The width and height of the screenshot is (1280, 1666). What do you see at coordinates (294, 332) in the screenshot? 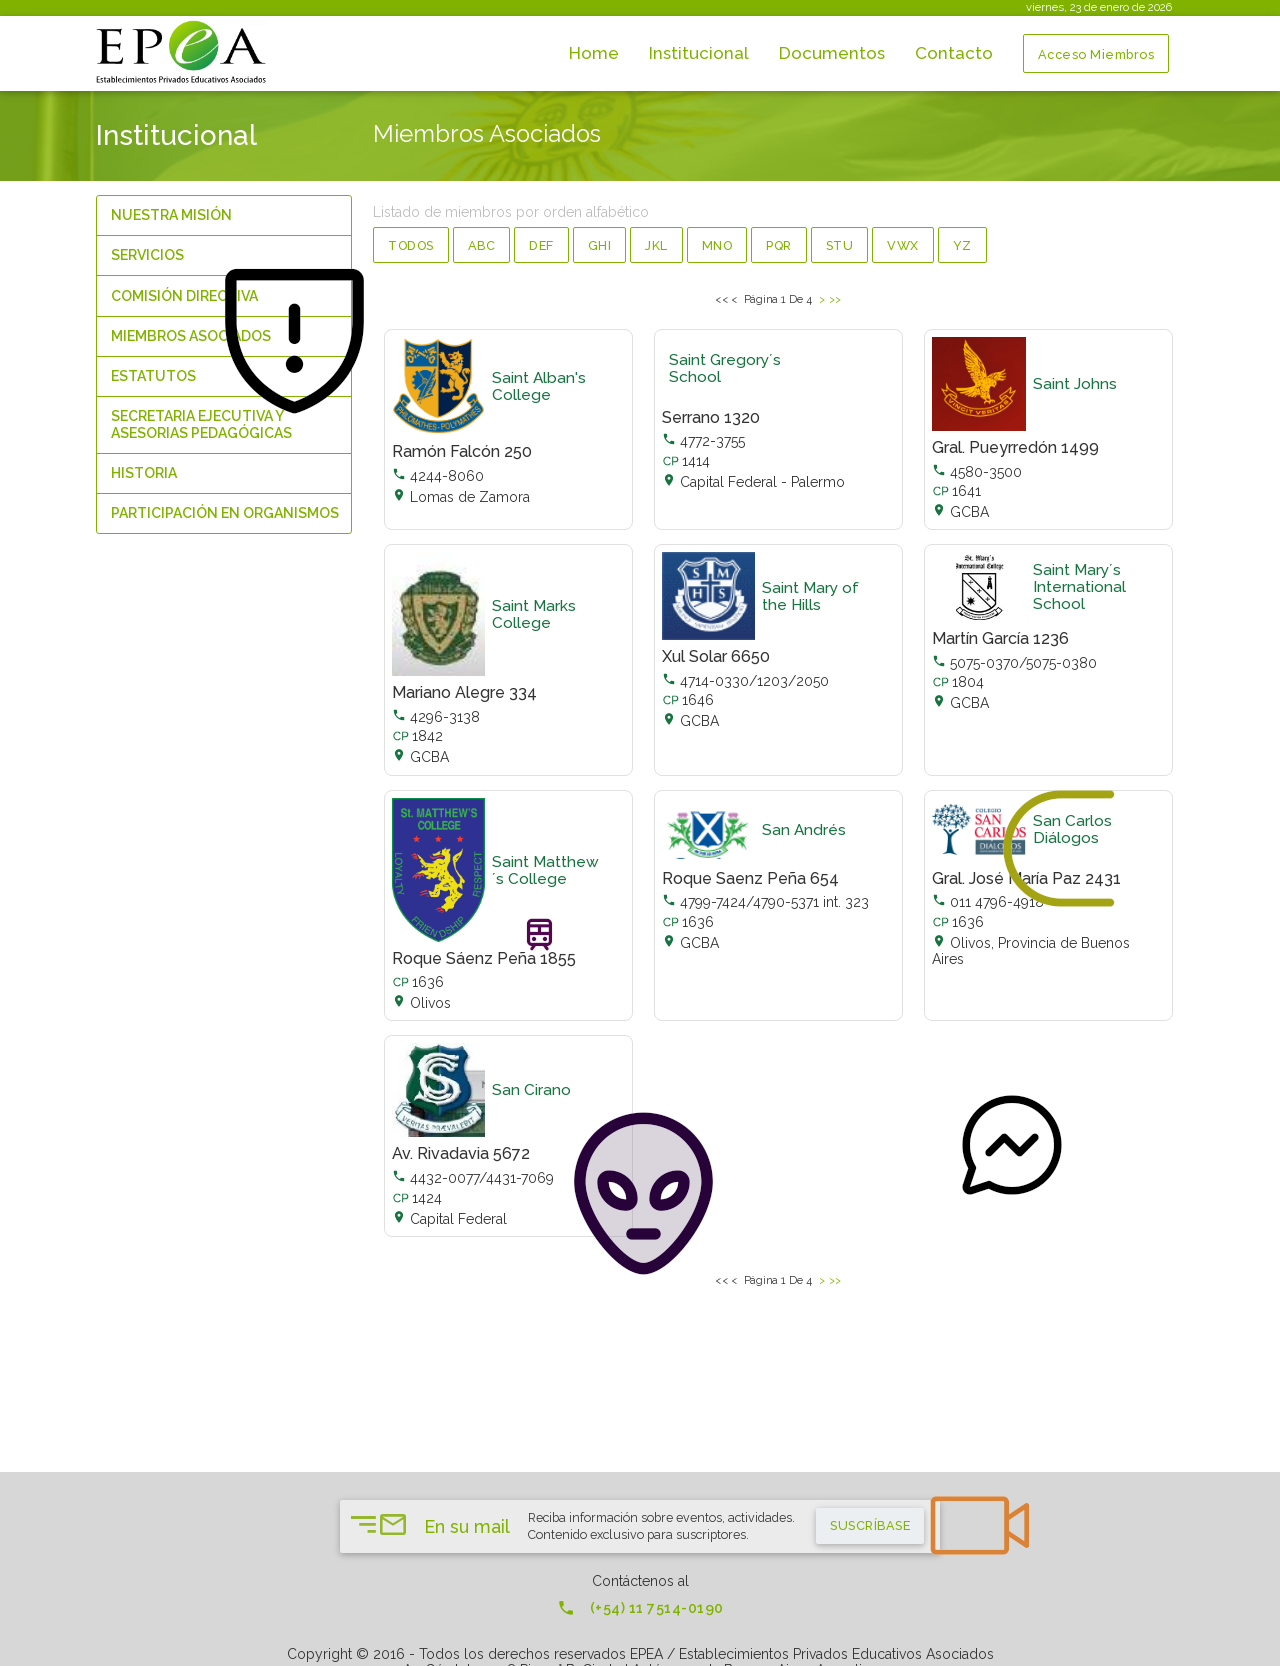
I see `security warning or potential threat detected` at bounding box center [294, 332].